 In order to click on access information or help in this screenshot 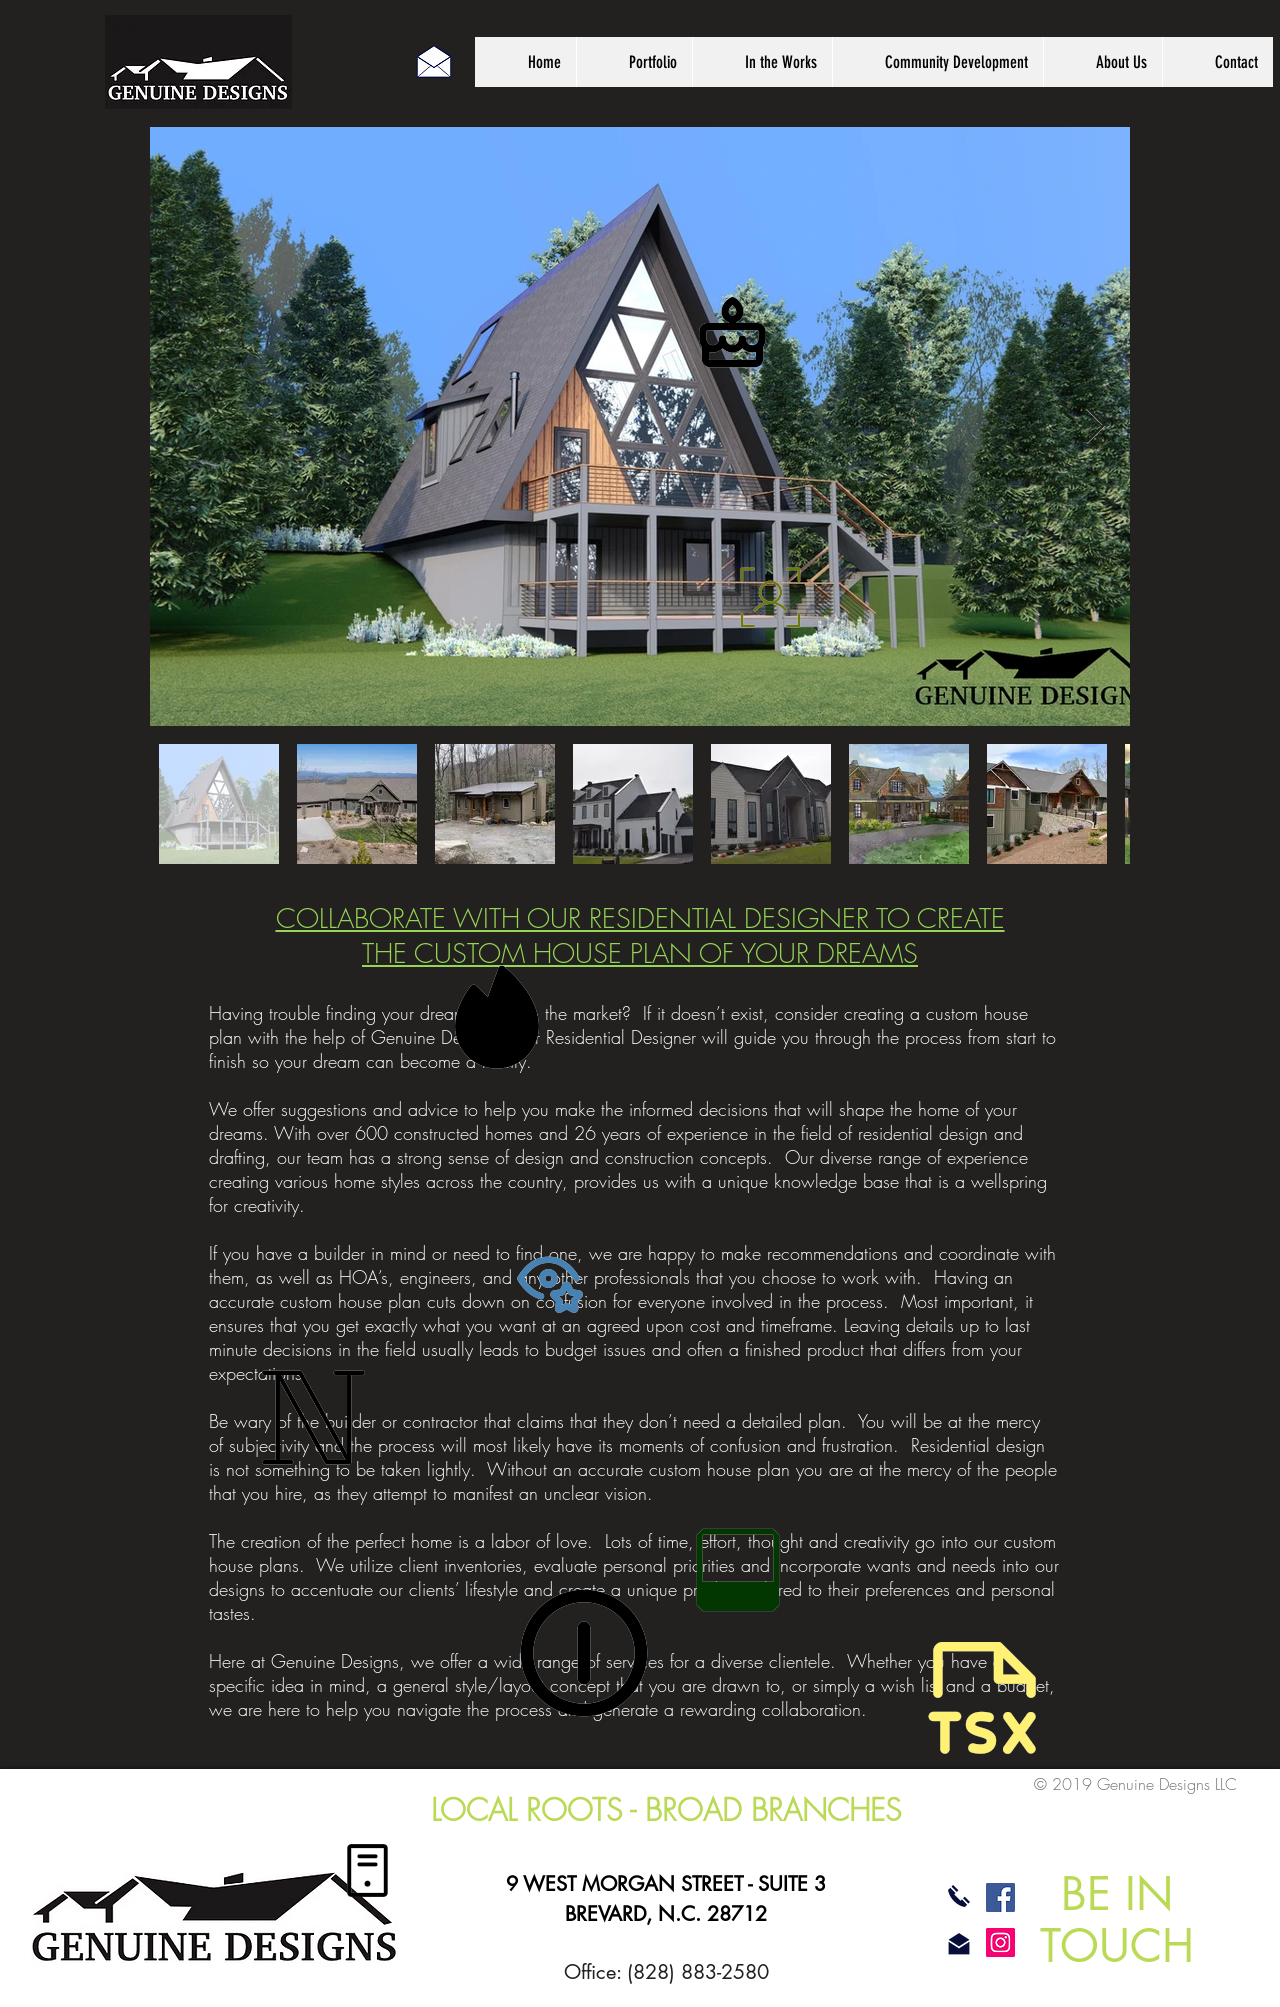, I will do `click(584, 1653)`.